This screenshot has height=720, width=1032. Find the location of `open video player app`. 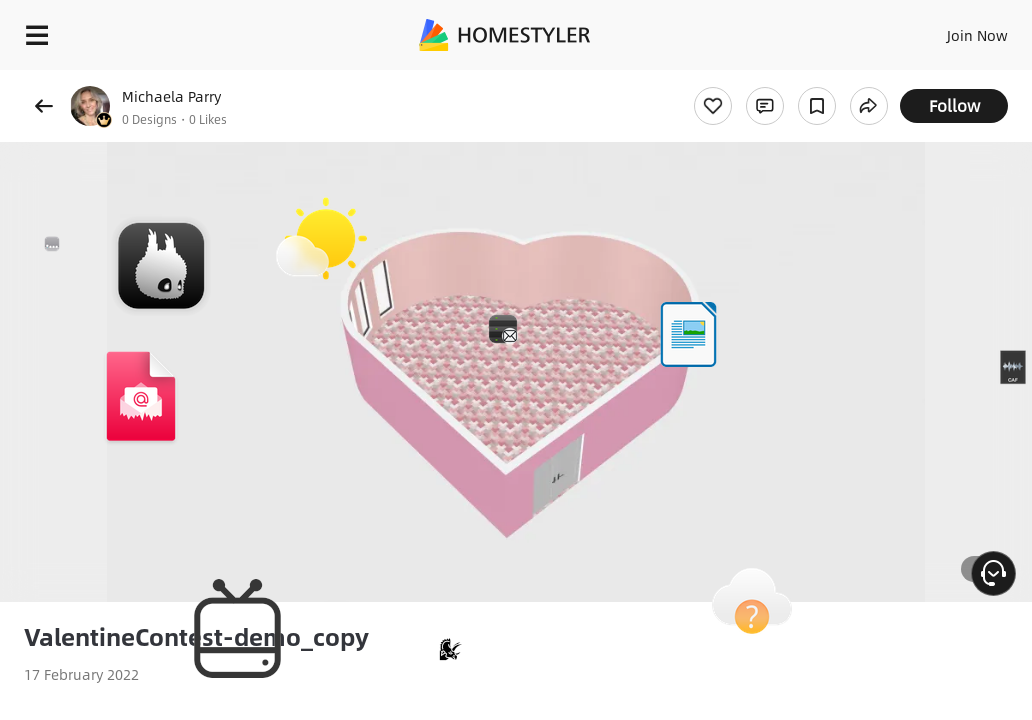

open video player app is located at coordinates (237, 628).